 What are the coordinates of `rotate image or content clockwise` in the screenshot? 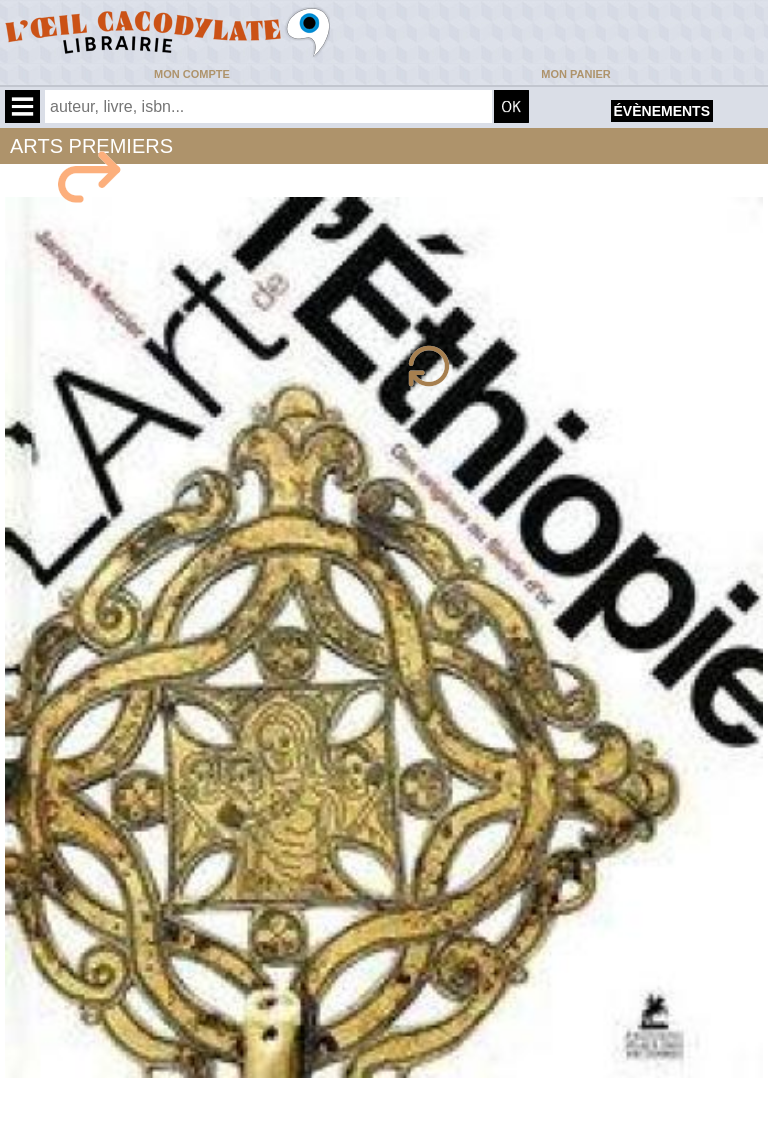 It's located at (429, 366).